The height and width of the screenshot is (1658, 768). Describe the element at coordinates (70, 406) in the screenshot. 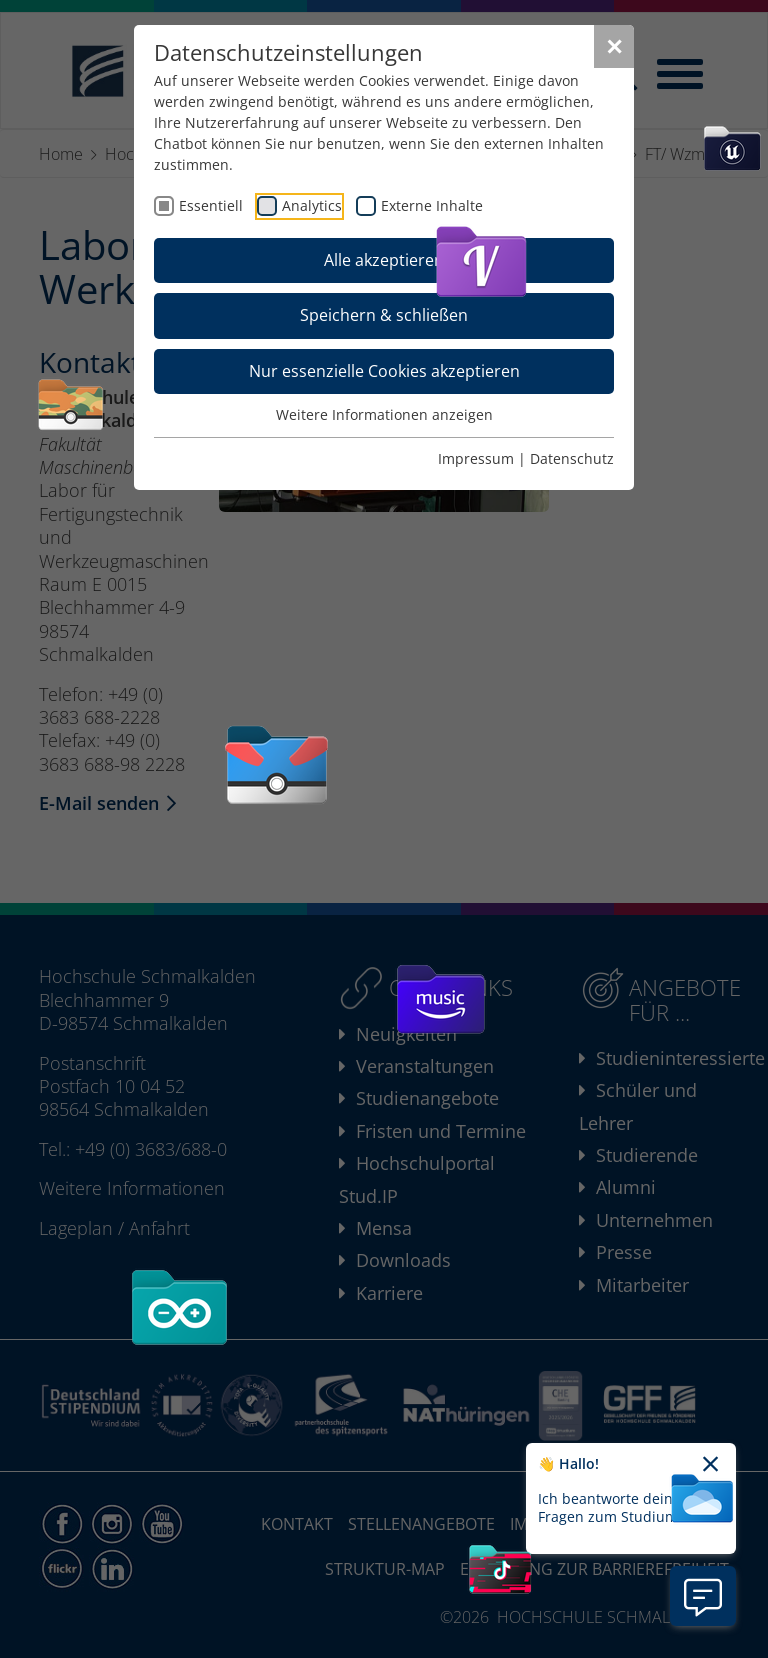

I see `folder containing pokémon safari ball themed content` at that location.